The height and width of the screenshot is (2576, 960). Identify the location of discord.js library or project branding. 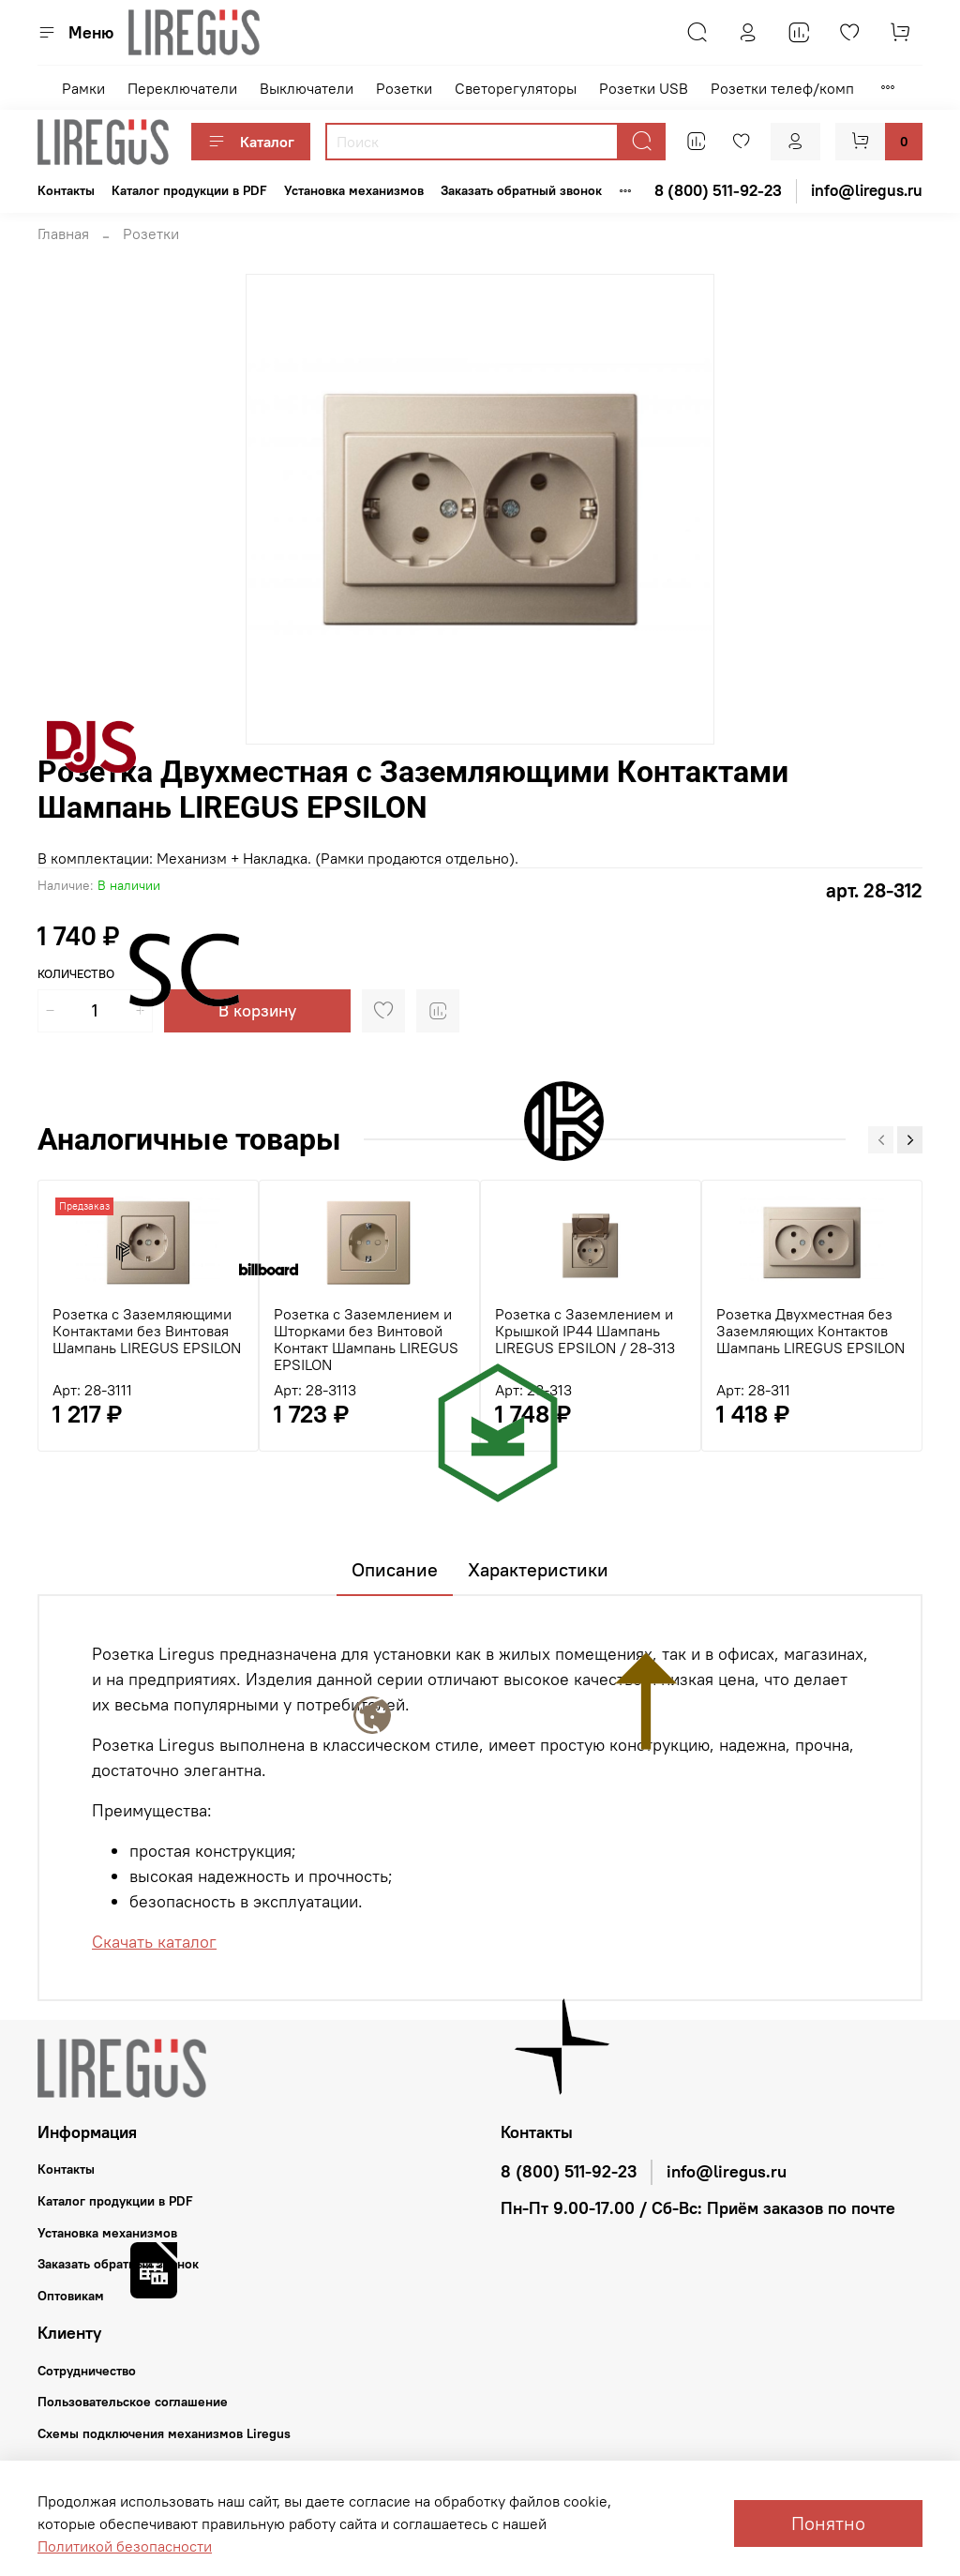
(91, 746).